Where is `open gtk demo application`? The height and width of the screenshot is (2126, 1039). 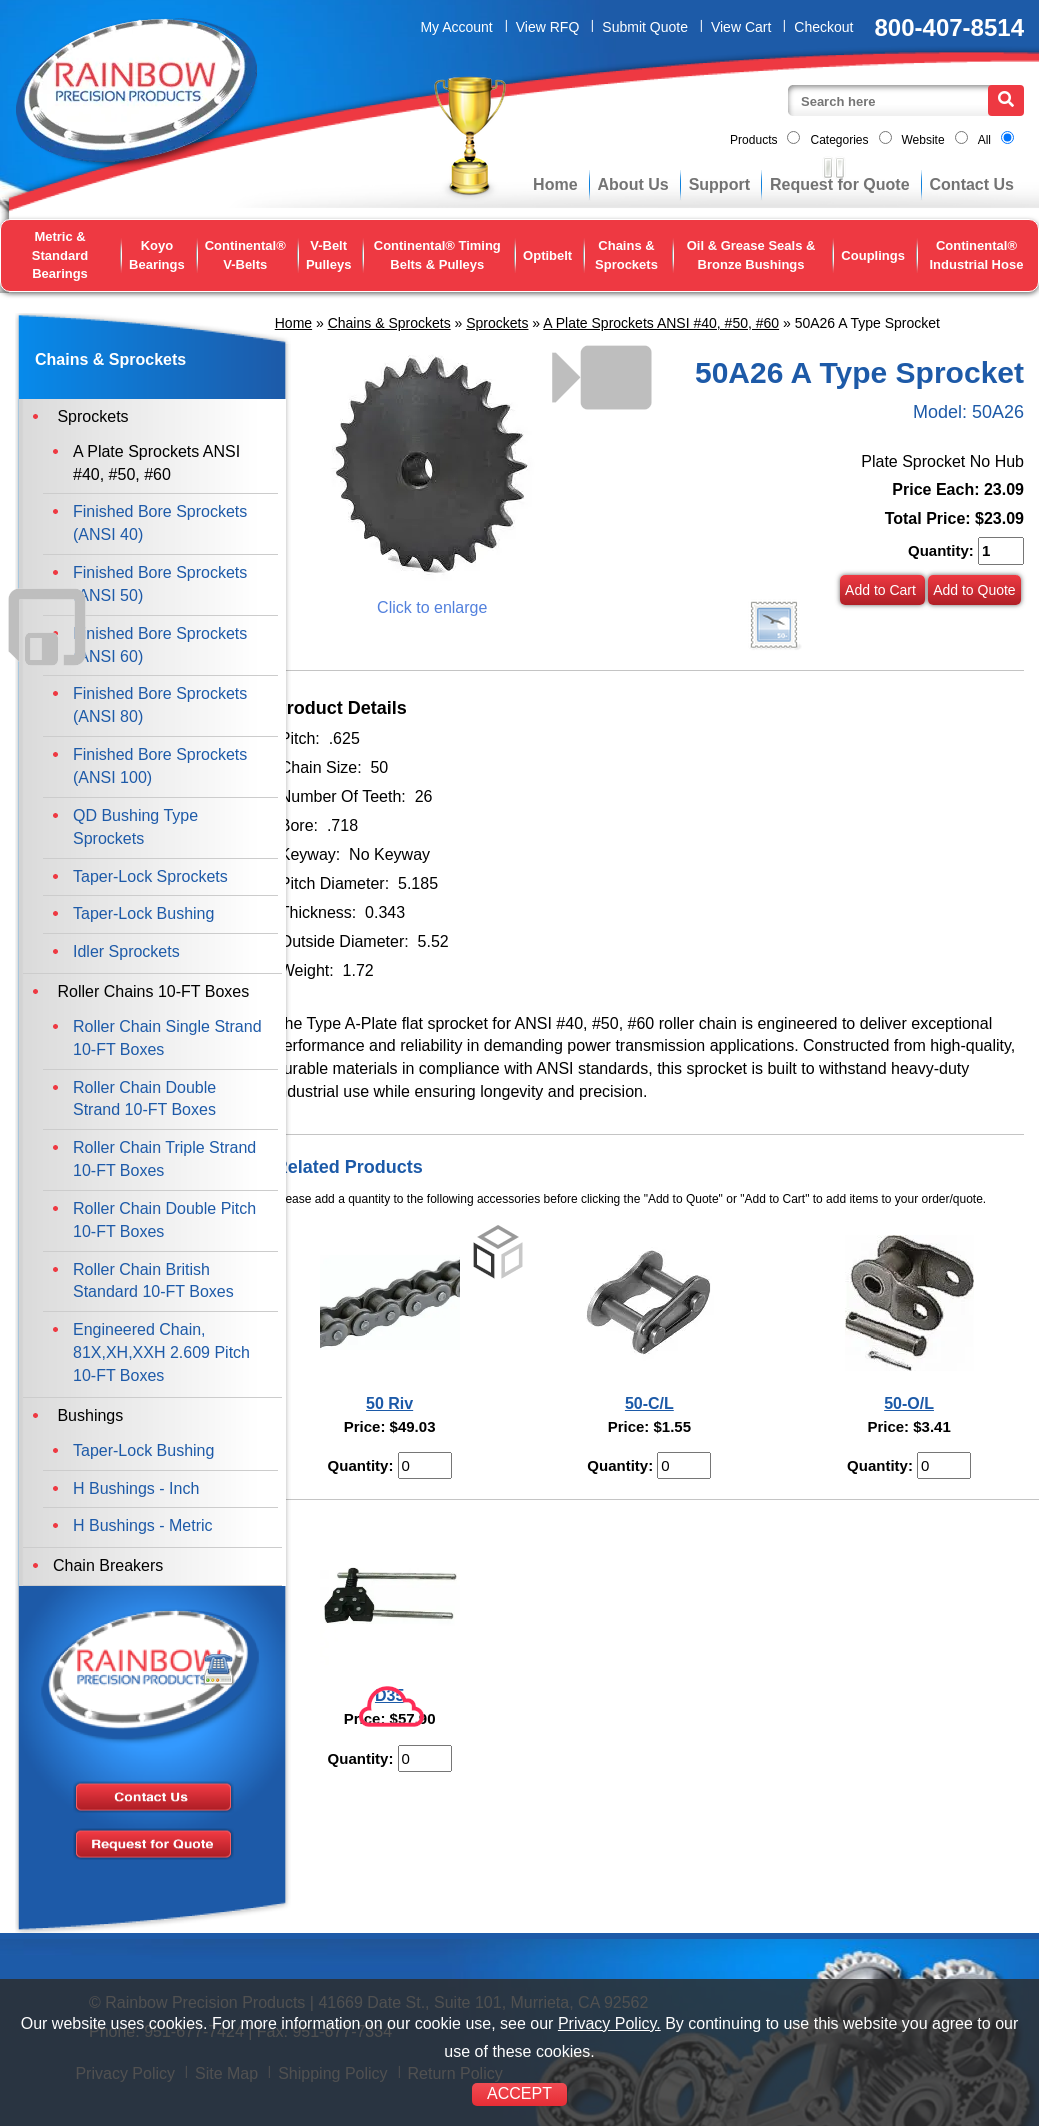 open gtk demo application is located at coordinates (498, 1253).